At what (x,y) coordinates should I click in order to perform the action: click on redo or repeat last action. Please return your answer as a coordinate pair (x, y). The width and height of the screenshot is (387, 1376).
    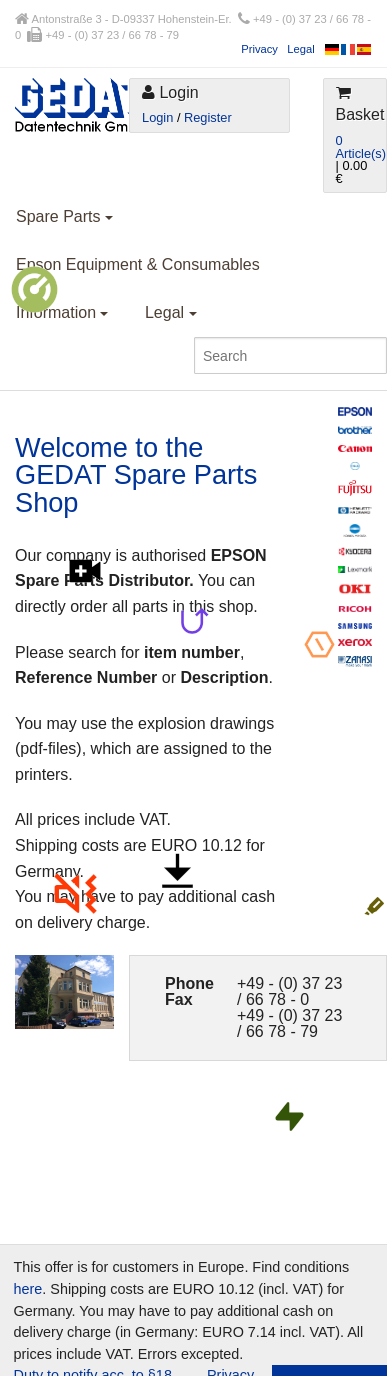
    Looking at the image, I should click on (193, 621).